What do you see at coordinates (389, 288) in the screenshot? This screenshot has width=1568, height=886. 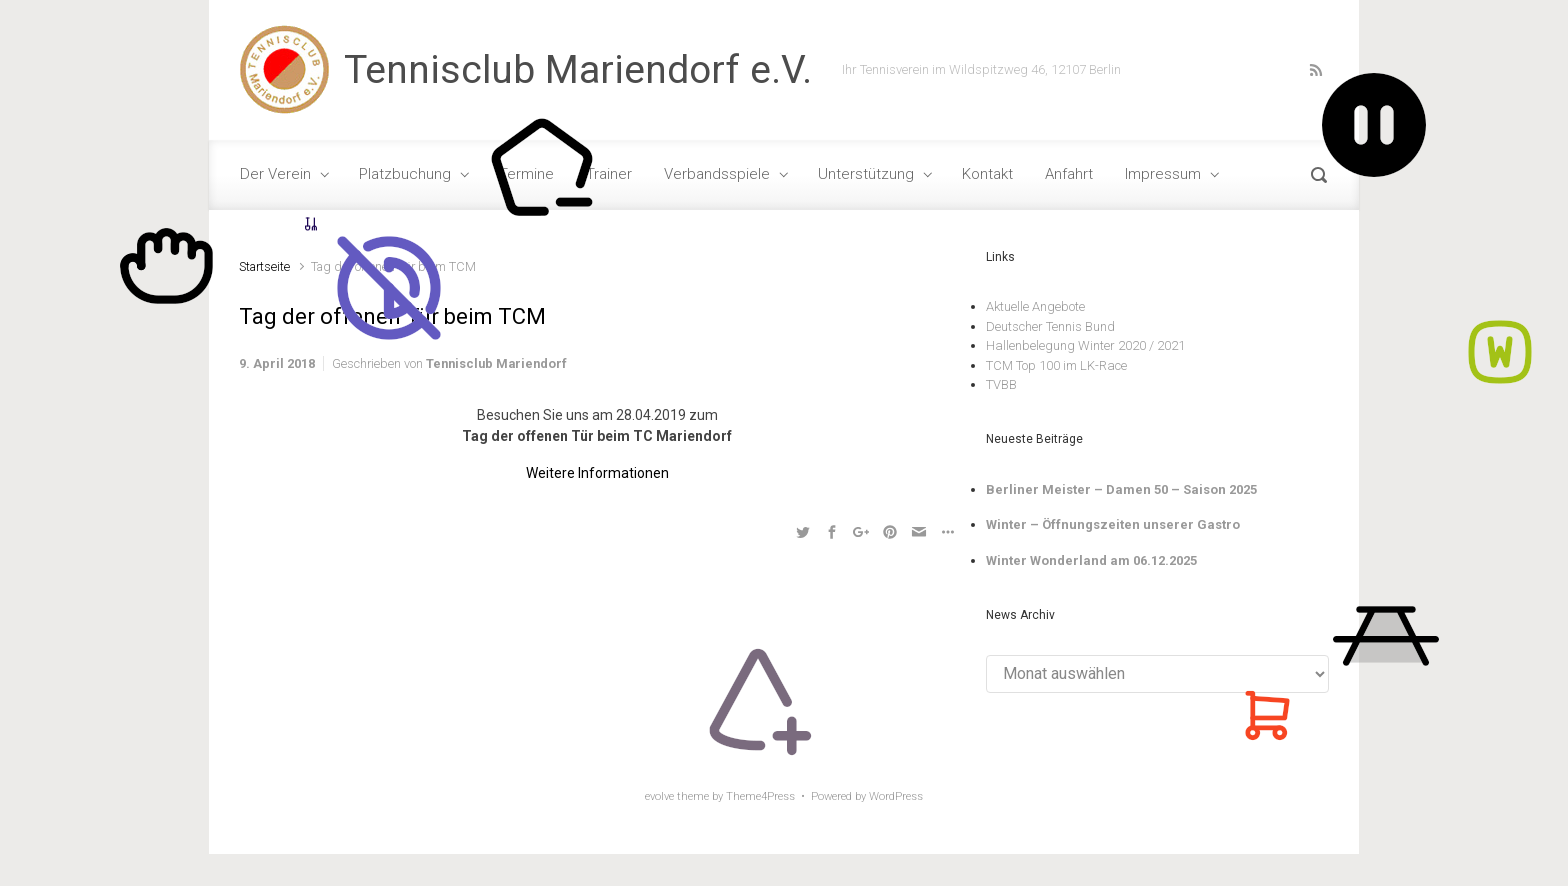 I see `disable contrast adjustment` at bounding box center [389, 288].